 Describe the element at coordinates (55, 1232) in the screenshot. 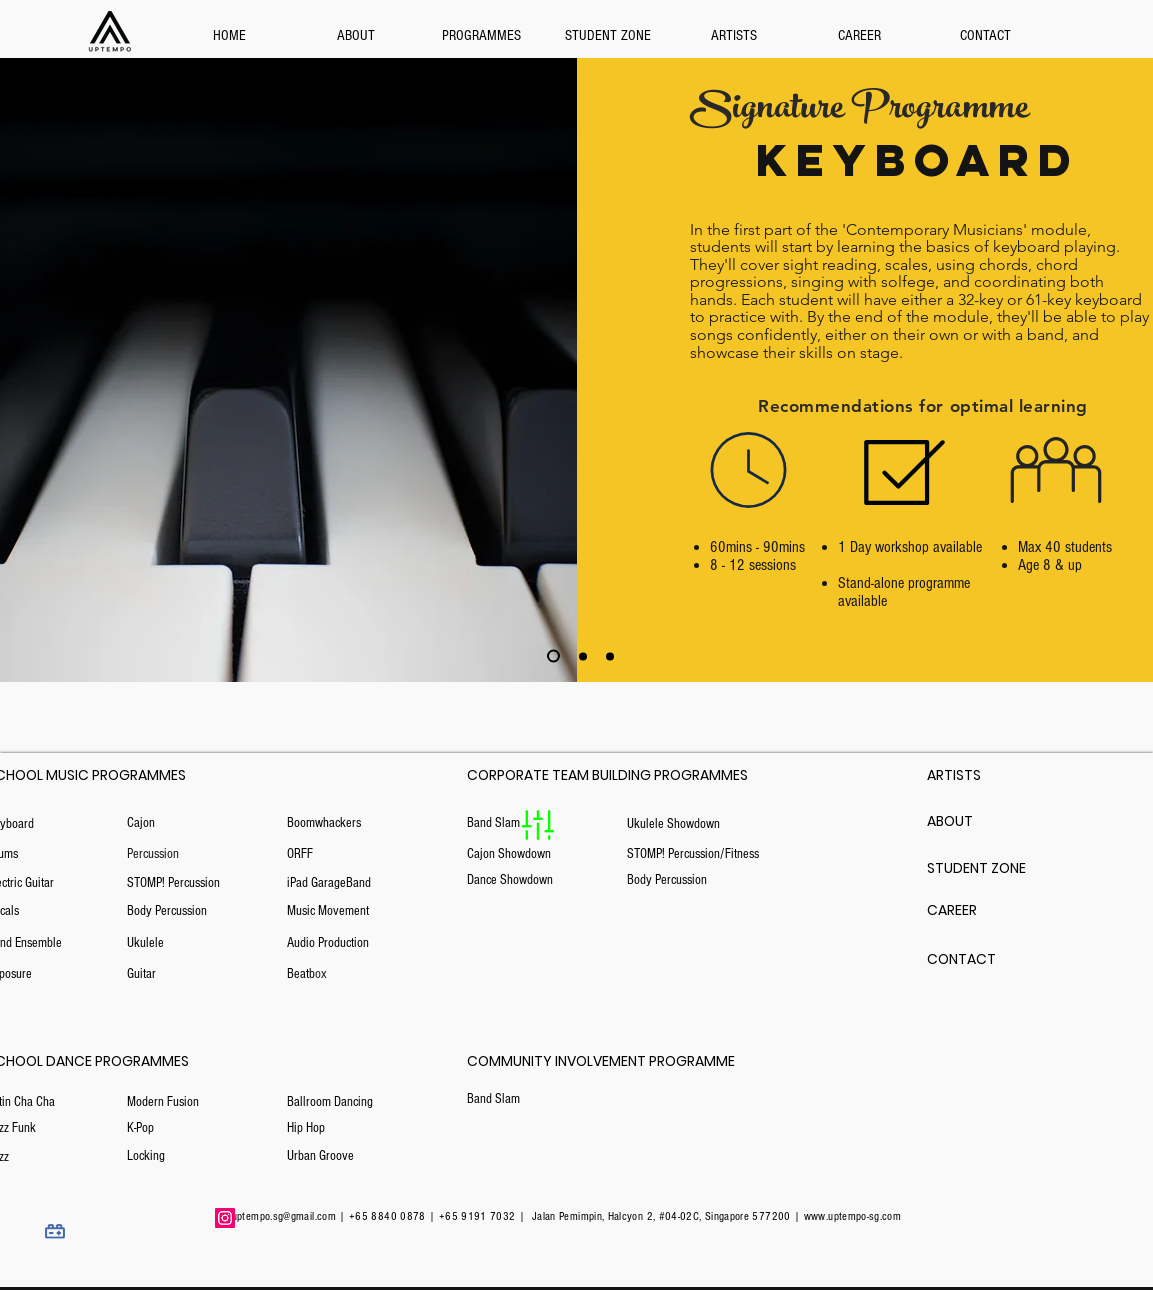

I see `check vehicle battery status` at that location.